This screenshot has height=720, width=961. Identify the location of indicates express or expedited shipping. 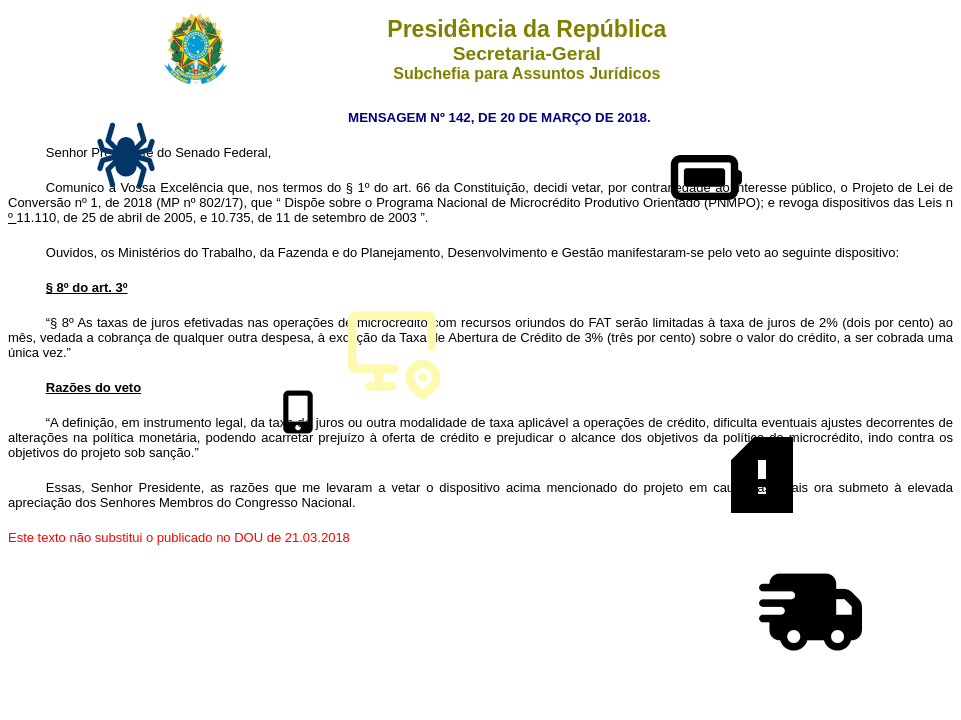
(810, 609).